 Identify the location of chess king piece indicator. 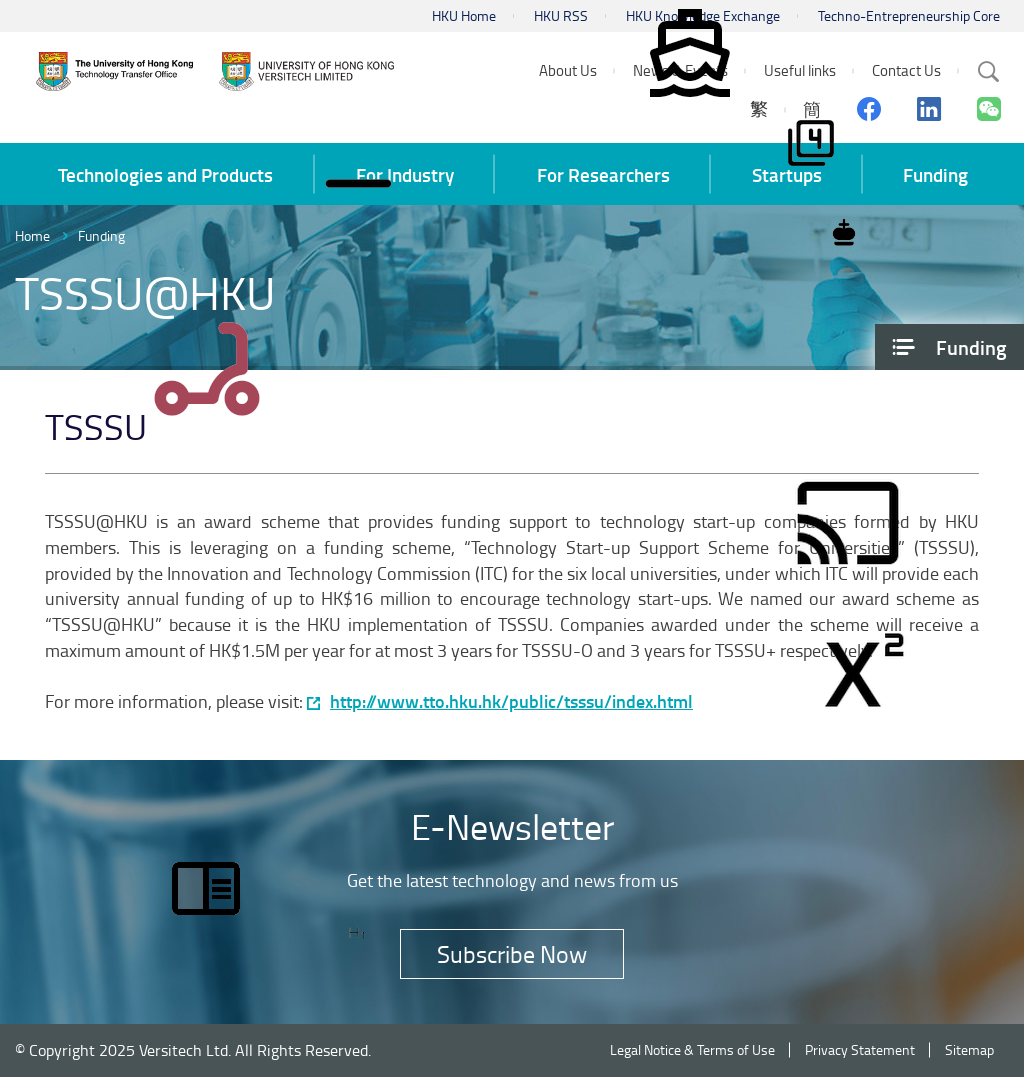
(844, 233).